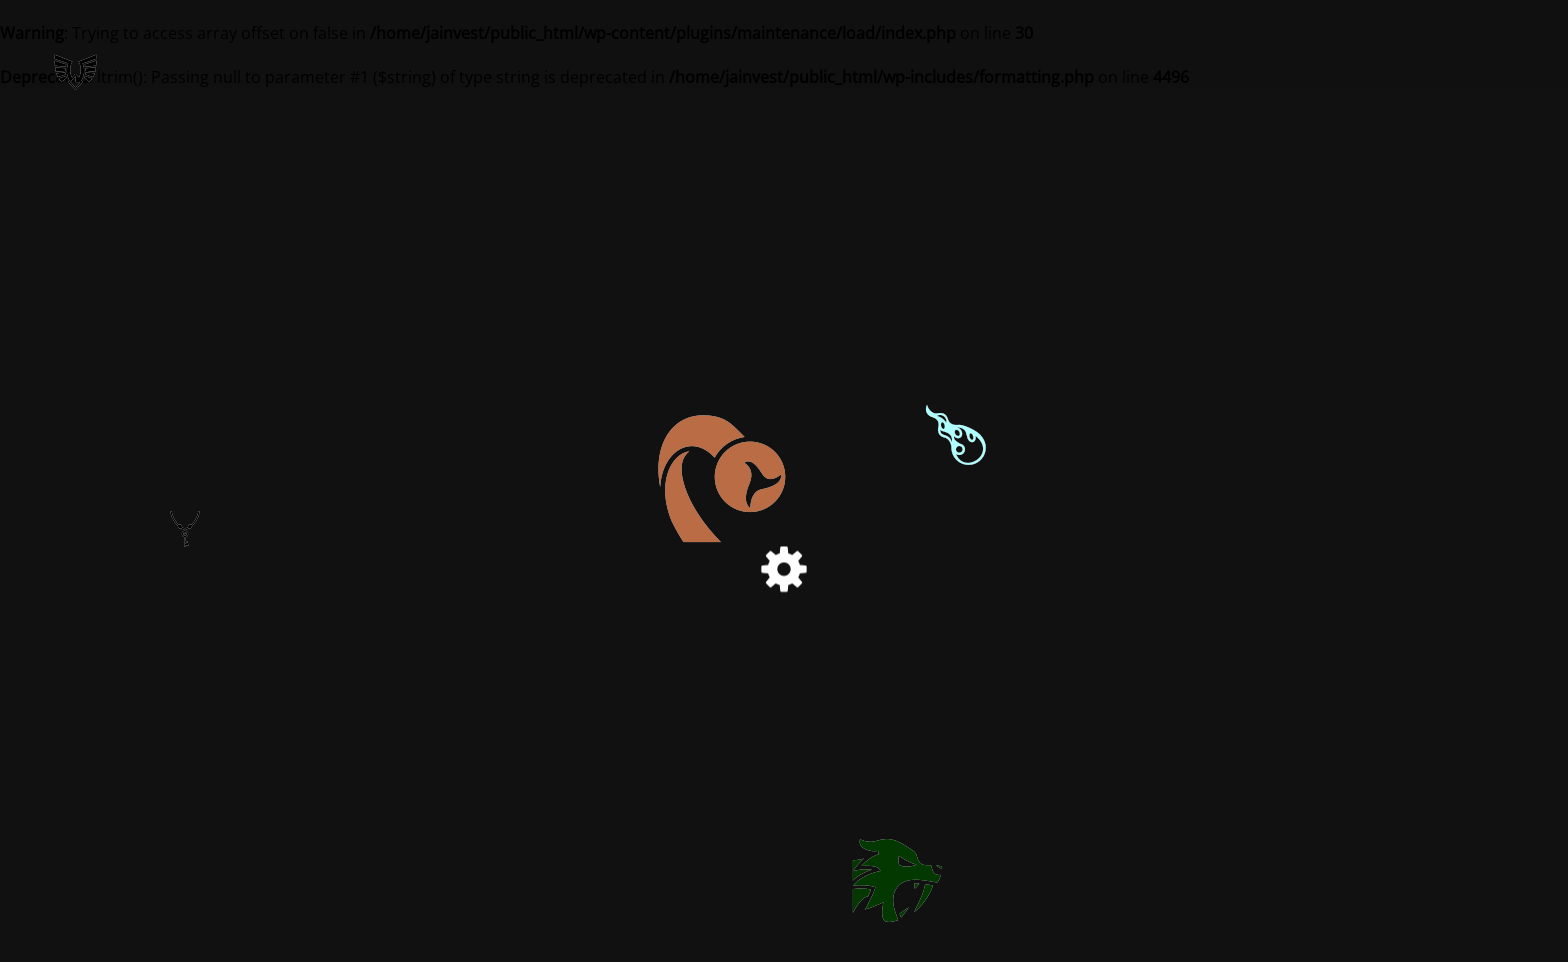 The height and width of the screenshot is (962, 1568). I want to click on guild or faction emblem in a game interface, so click(75, 69).